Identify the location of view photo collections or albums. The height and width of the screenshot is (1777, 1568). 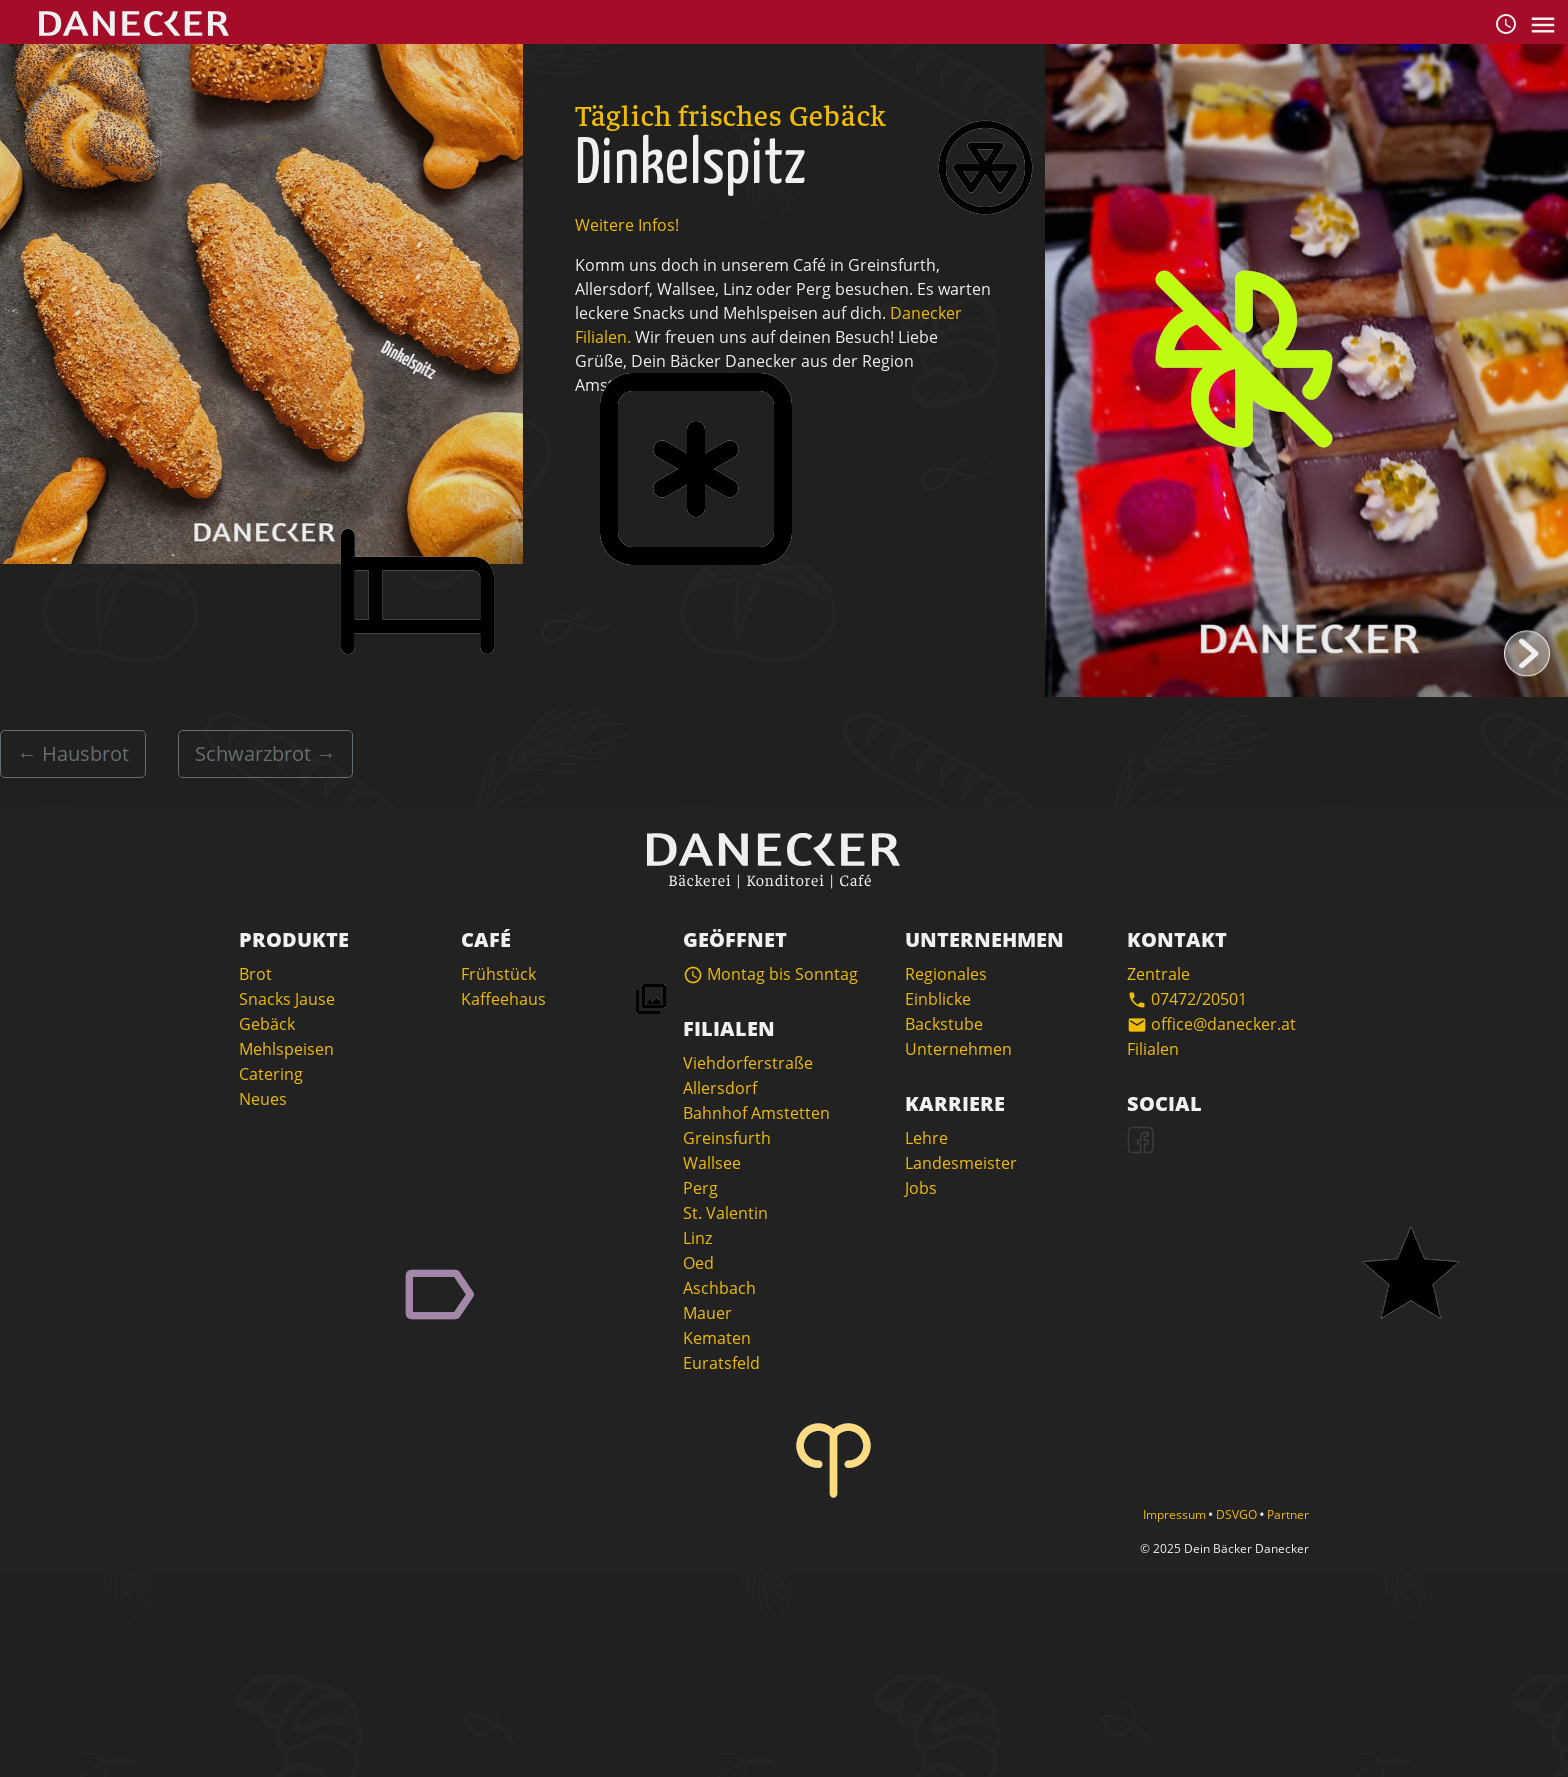
(651, 999).